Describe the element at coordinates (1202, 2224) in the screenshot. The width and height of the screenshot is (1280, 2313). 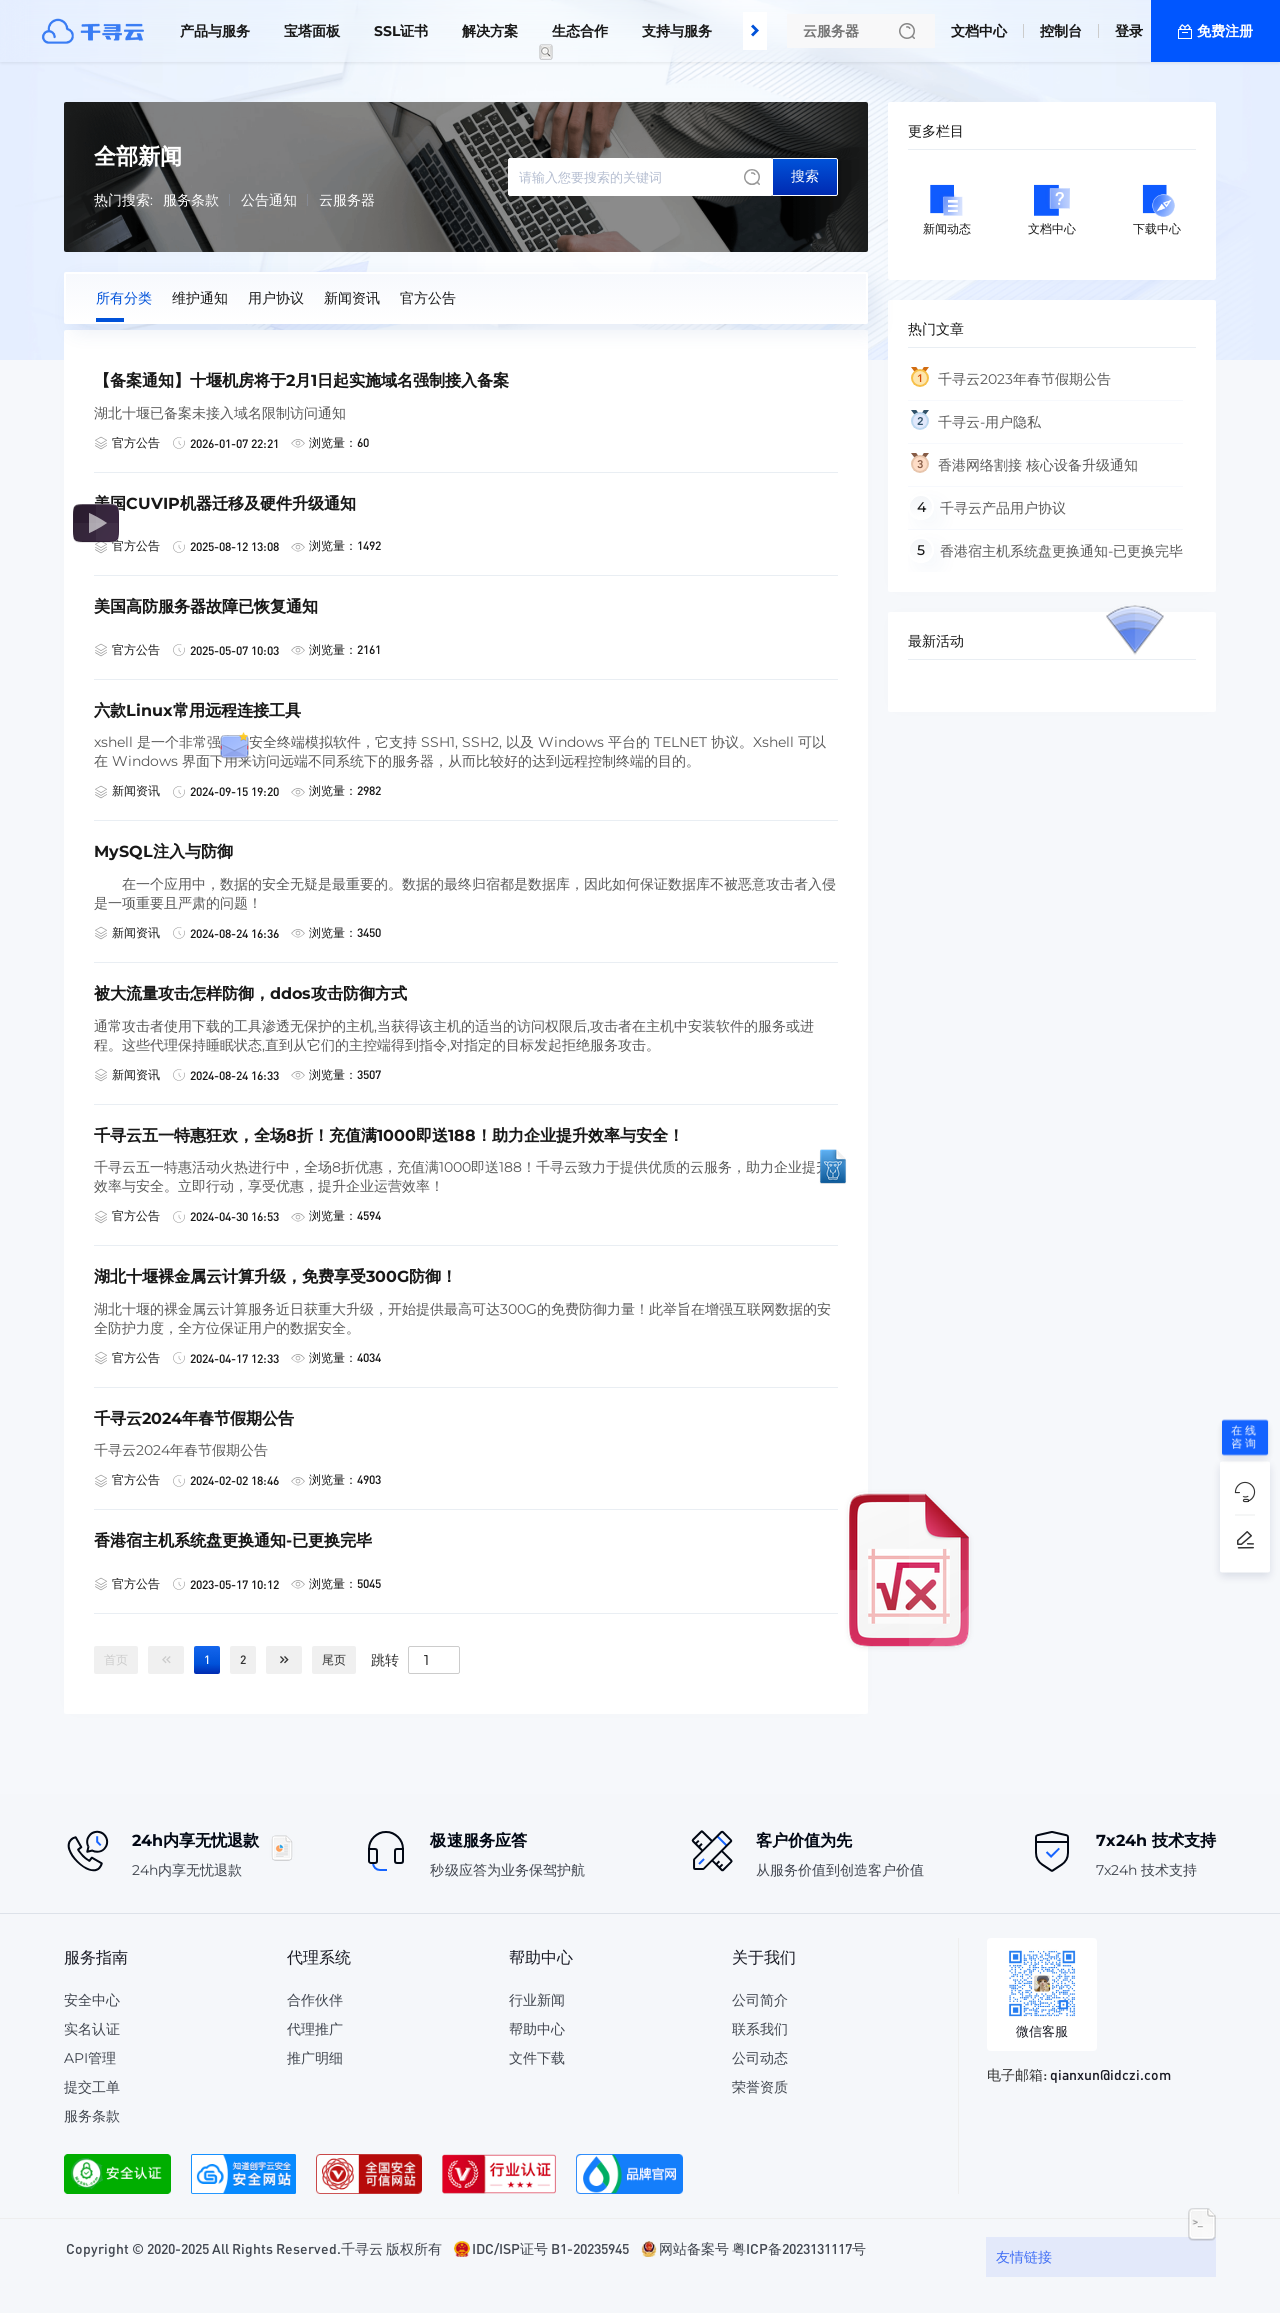
I see `shell script or terminal executable file` at that location.